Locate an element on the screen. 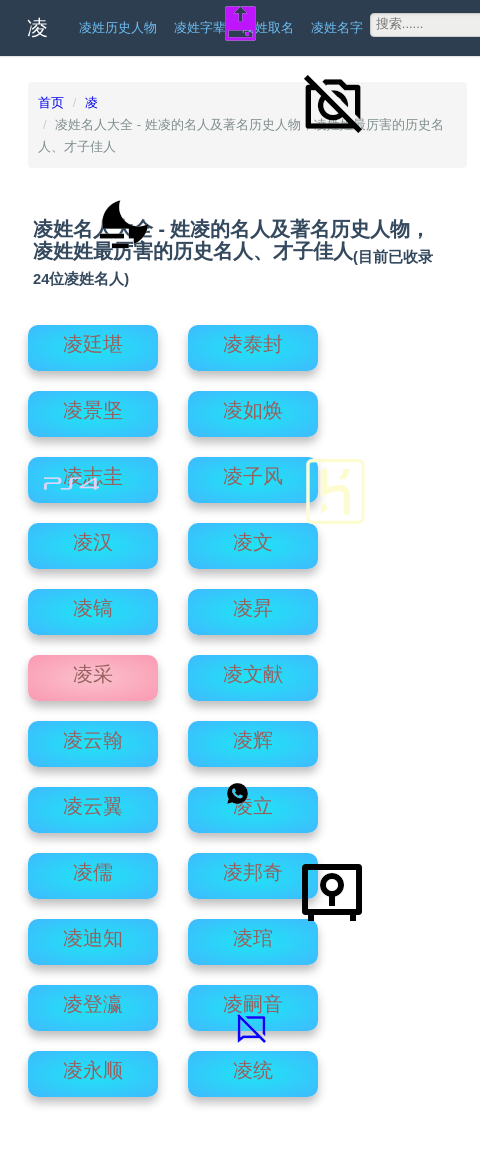 This screenshot has width=480, height=1168. PlayStation 4 brand logo is located at coordinates (71, 483).